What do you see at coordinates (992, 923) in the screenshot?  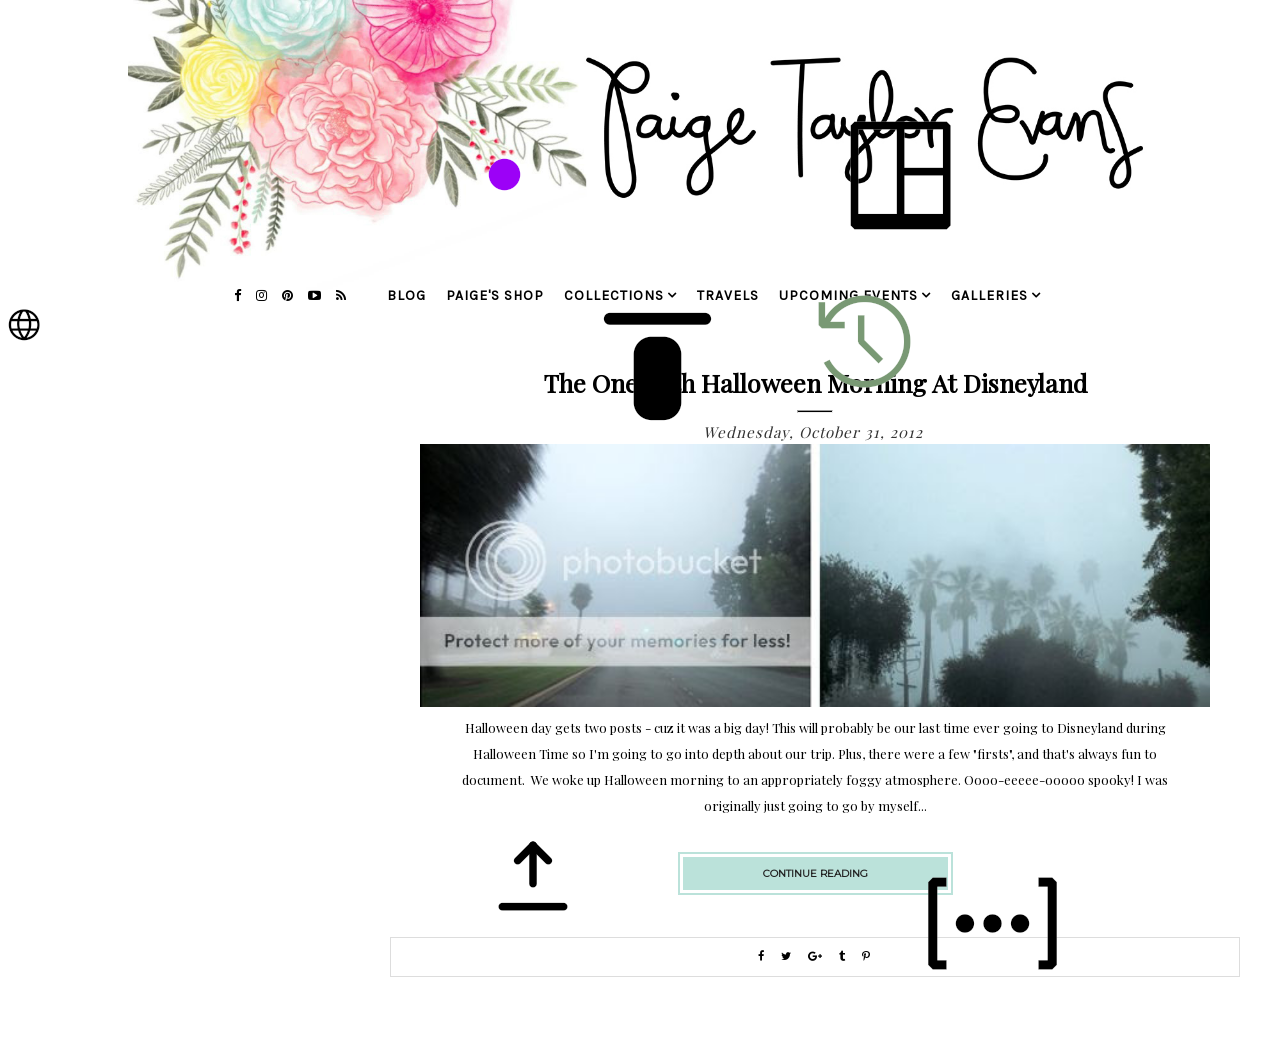 I see `wrap selected code with a snippet or block` at bounding box center [992, 923].